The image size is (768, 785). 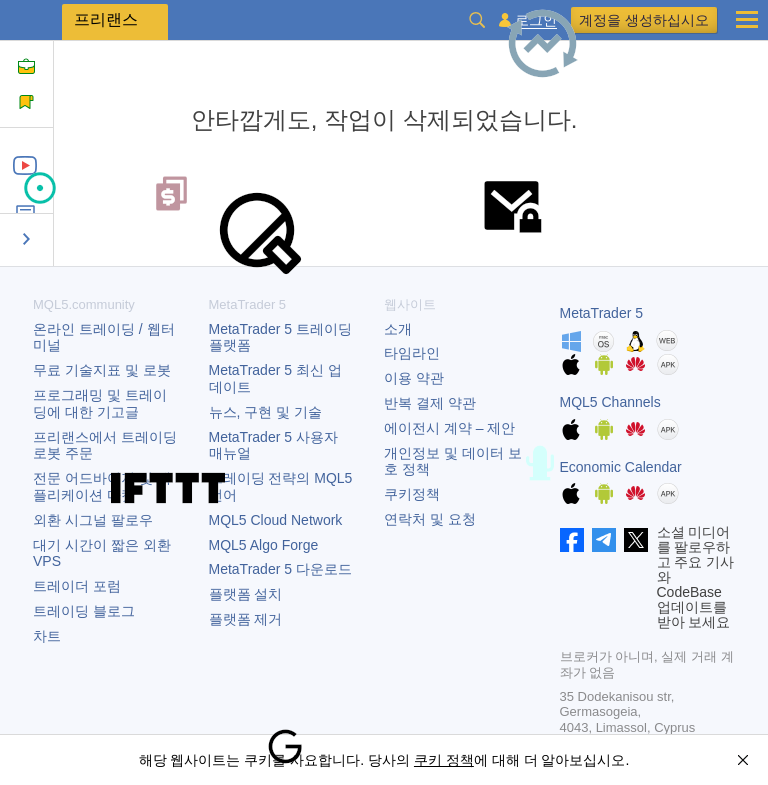 I want to click on sign in with Google, so click(x=285, y=746).